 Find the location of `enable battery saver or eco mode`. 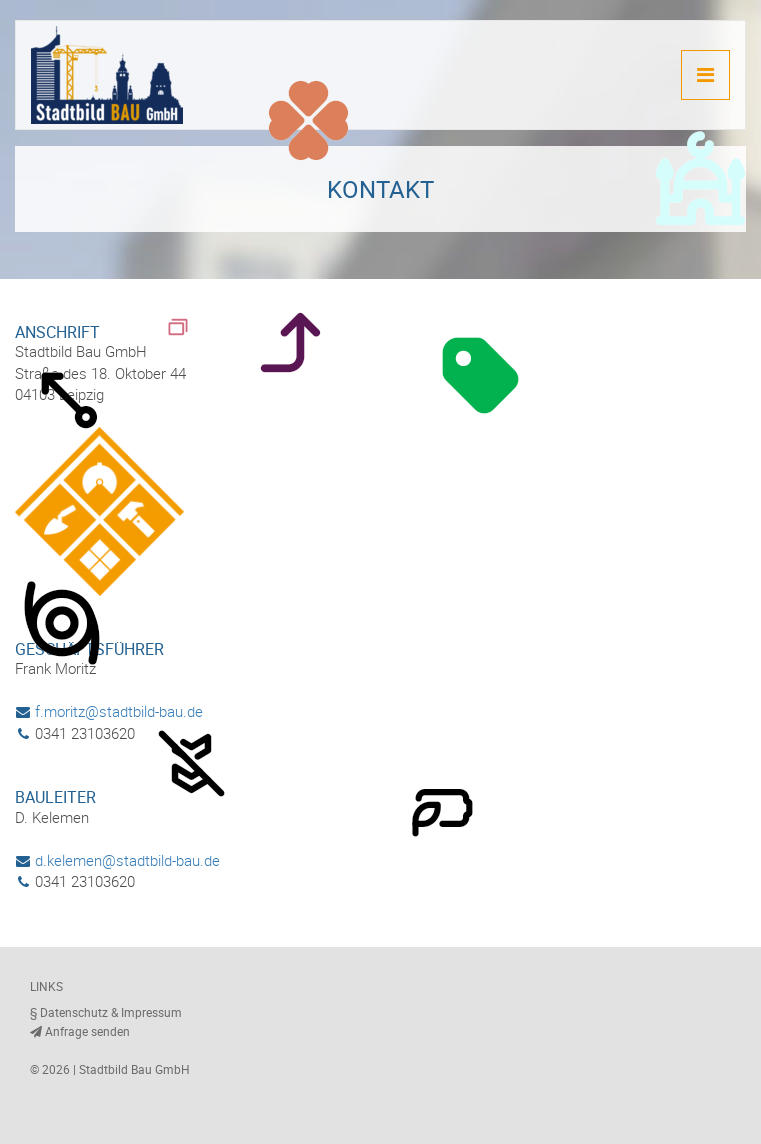

enable battery saver or eco mode is located at coordinates (444, 808).